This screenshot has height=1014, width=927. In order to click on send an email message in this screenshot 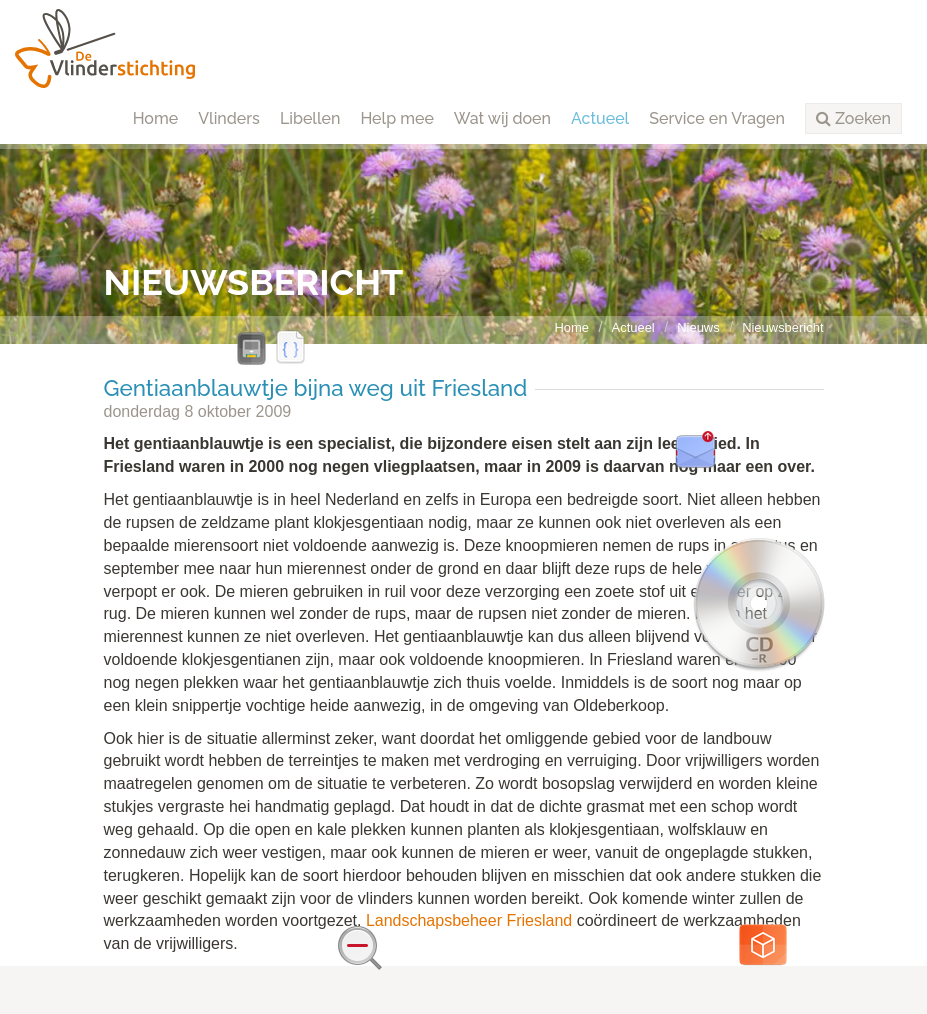, I will do `click(695, 451)`.